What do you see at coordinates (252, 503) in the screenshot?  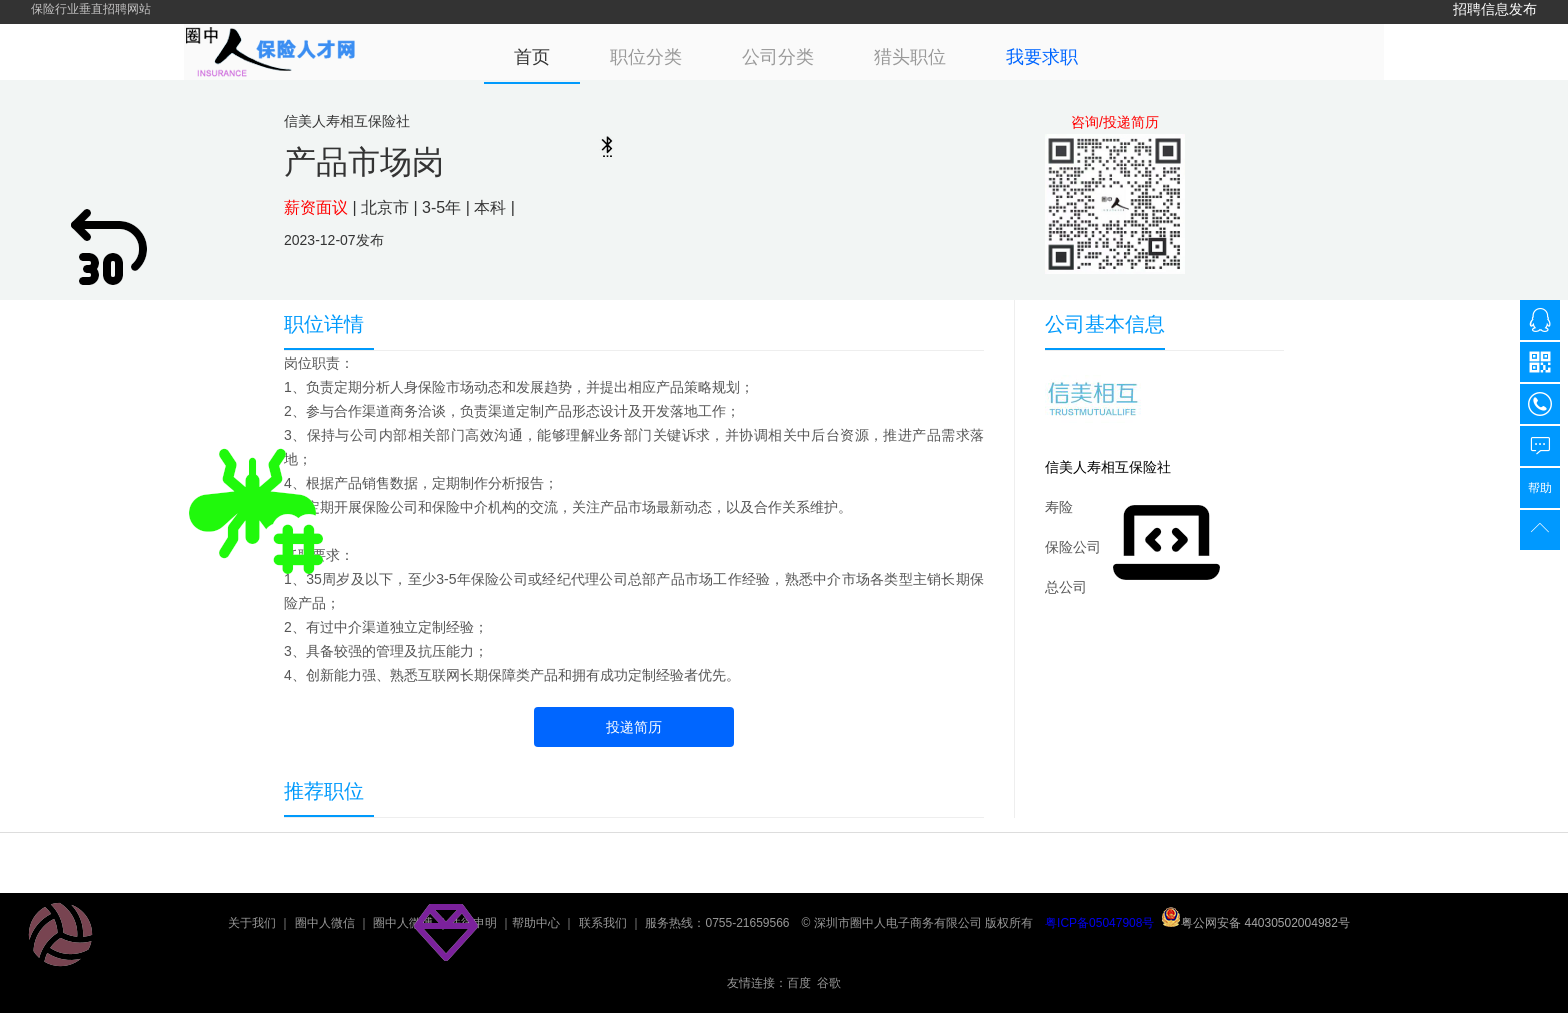 I see `mosquito protection or pest control settings` at bounding box center [252, 503].